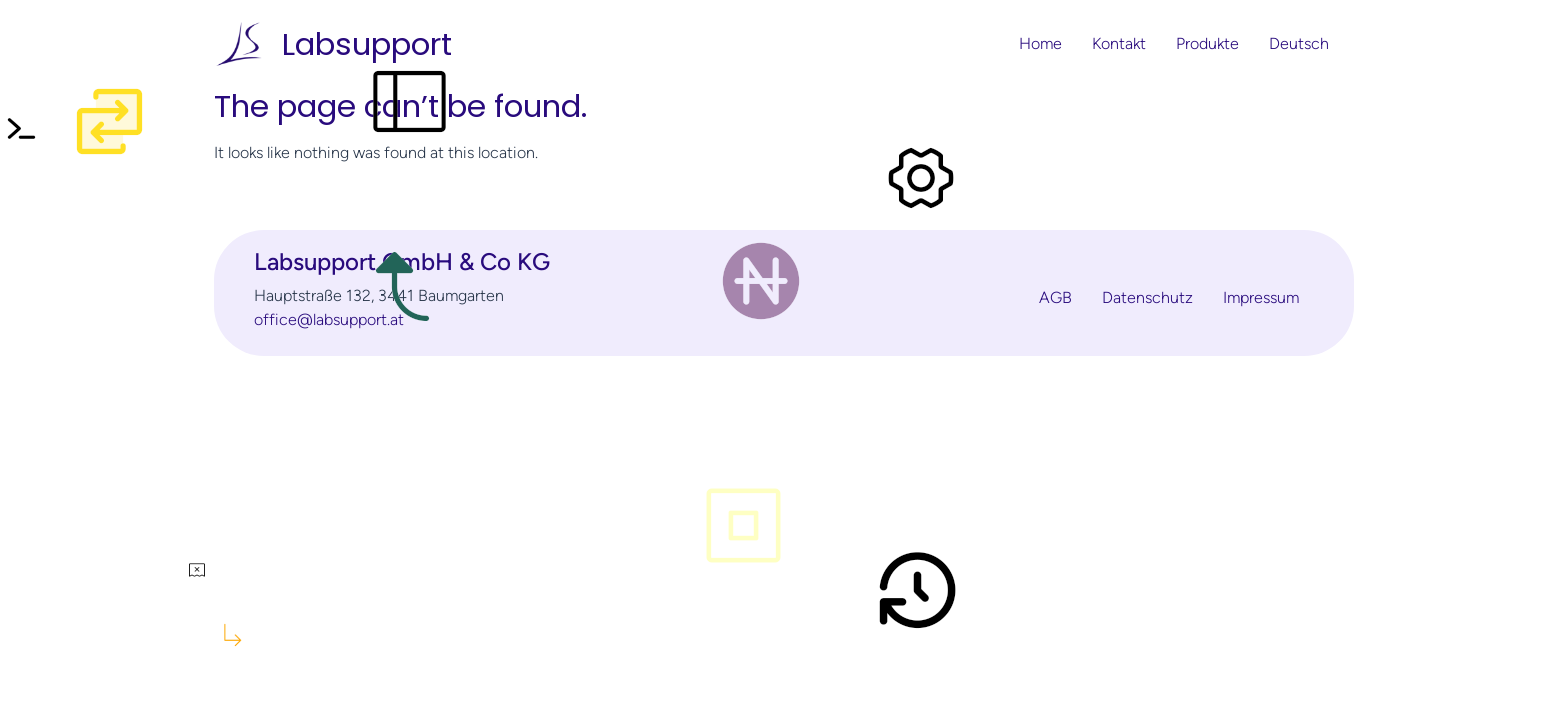 The height and width of the screenshot is (720, 1568). What do you see at coordinates (761, 281) in the screenshot?
I see `view balance in Nigerian naira` at bounding box center [761, 281].